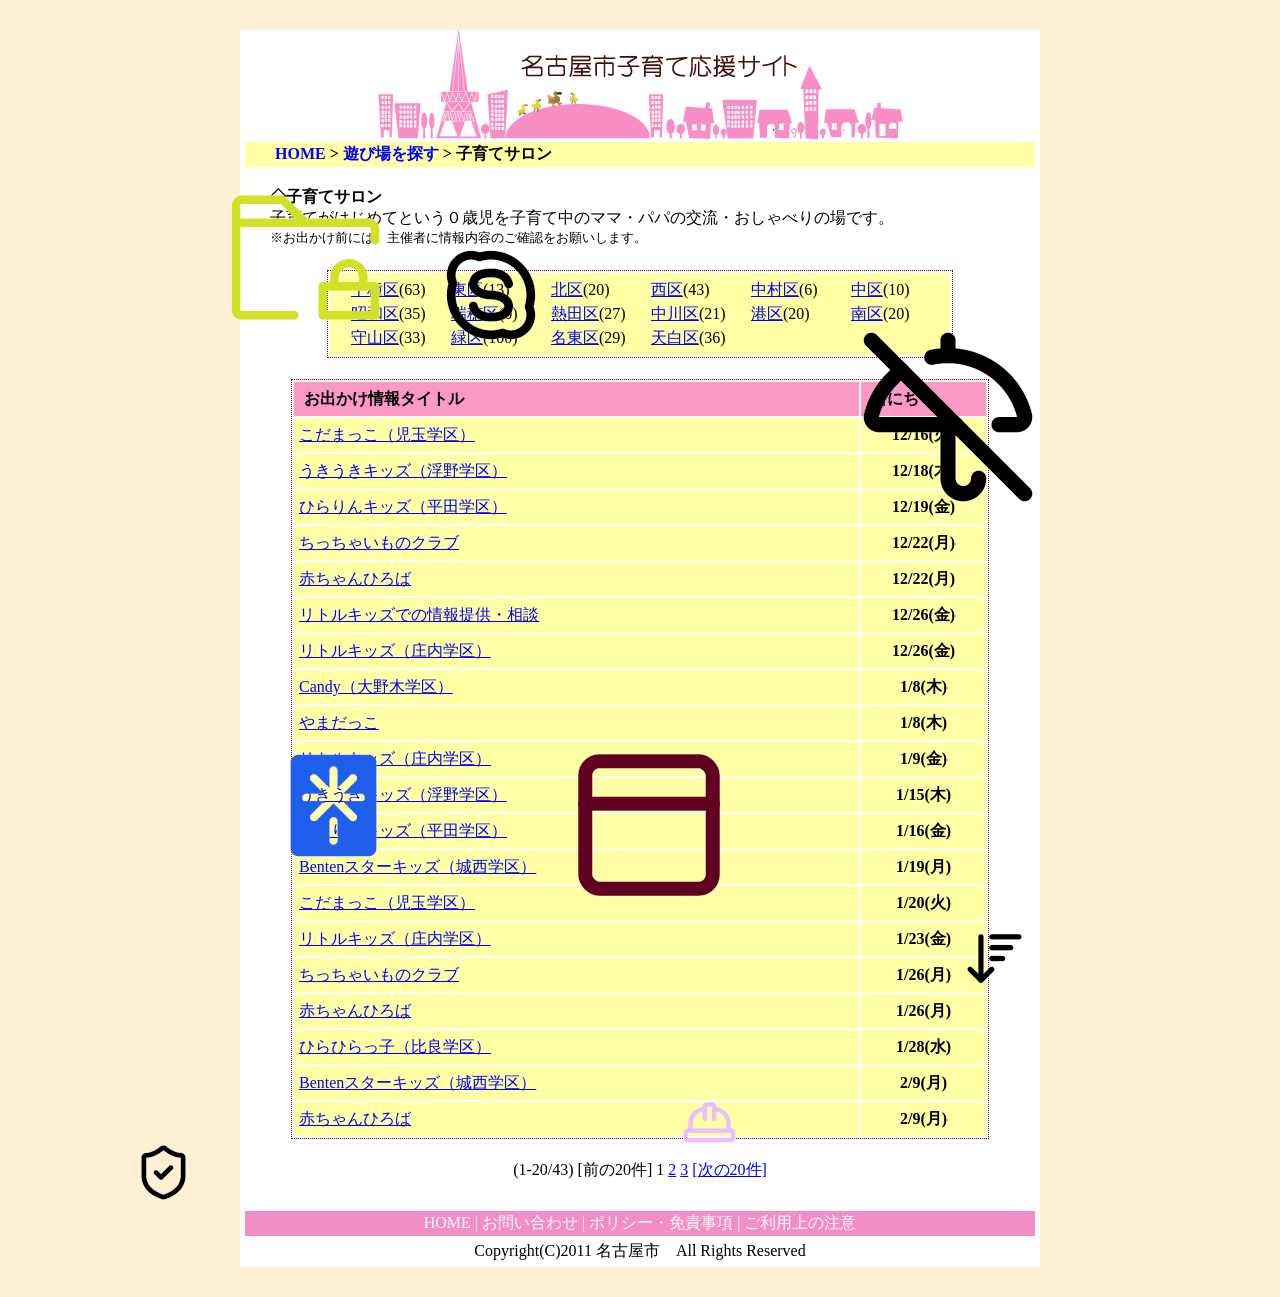  What do you see at coordinates (491, 295) in the screenshot?
I see `open Skype app` at bounding box center [491, 295].